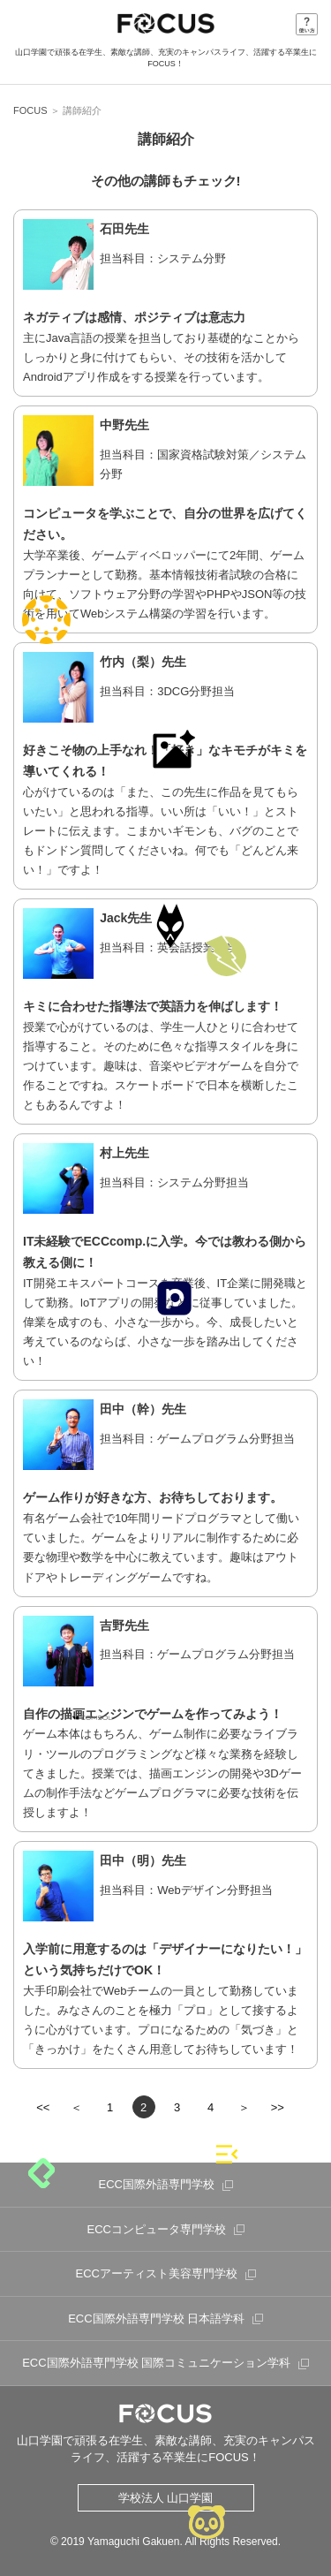 This screenshot has width=331, height=2576. What do you see at coordinates (92, 1717) in the screenshot?
I see `COMSOL multiphysics simulation software logo` at bounding box center [92, 1717].